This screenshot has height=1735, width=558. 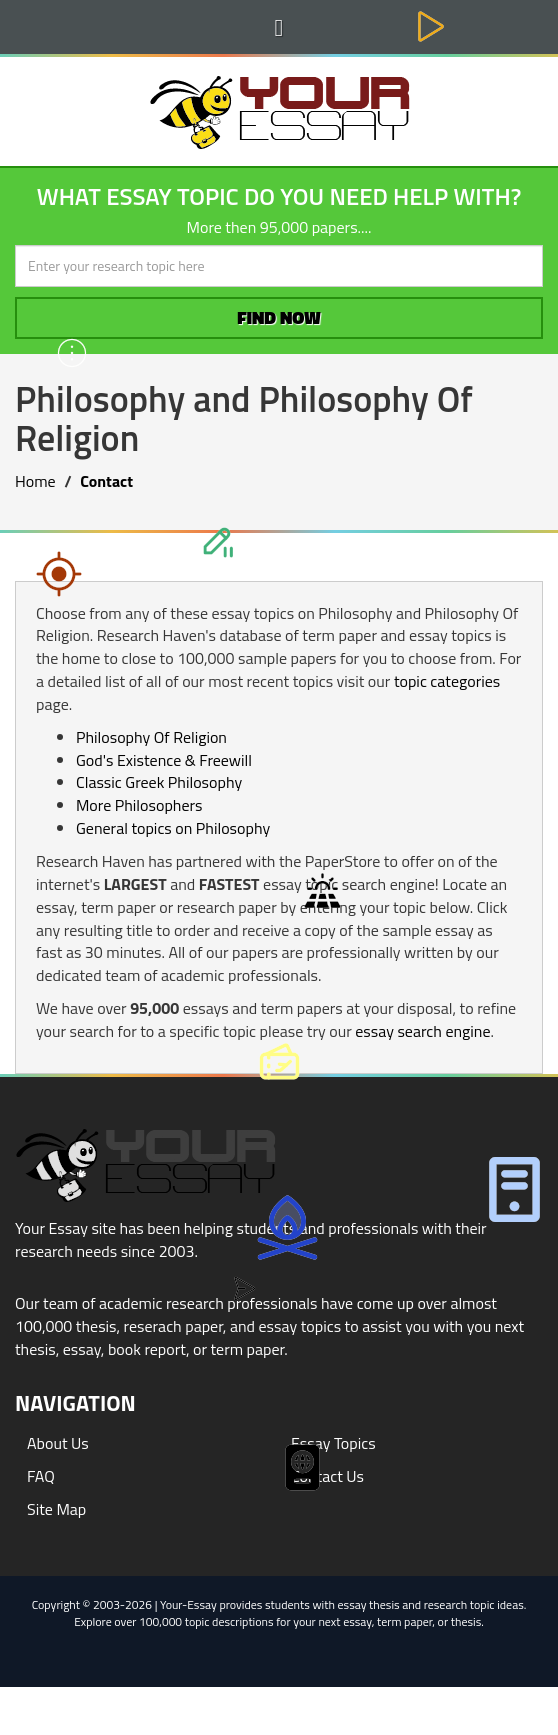 I want to click on send a message, so click(x=243, y=1288).